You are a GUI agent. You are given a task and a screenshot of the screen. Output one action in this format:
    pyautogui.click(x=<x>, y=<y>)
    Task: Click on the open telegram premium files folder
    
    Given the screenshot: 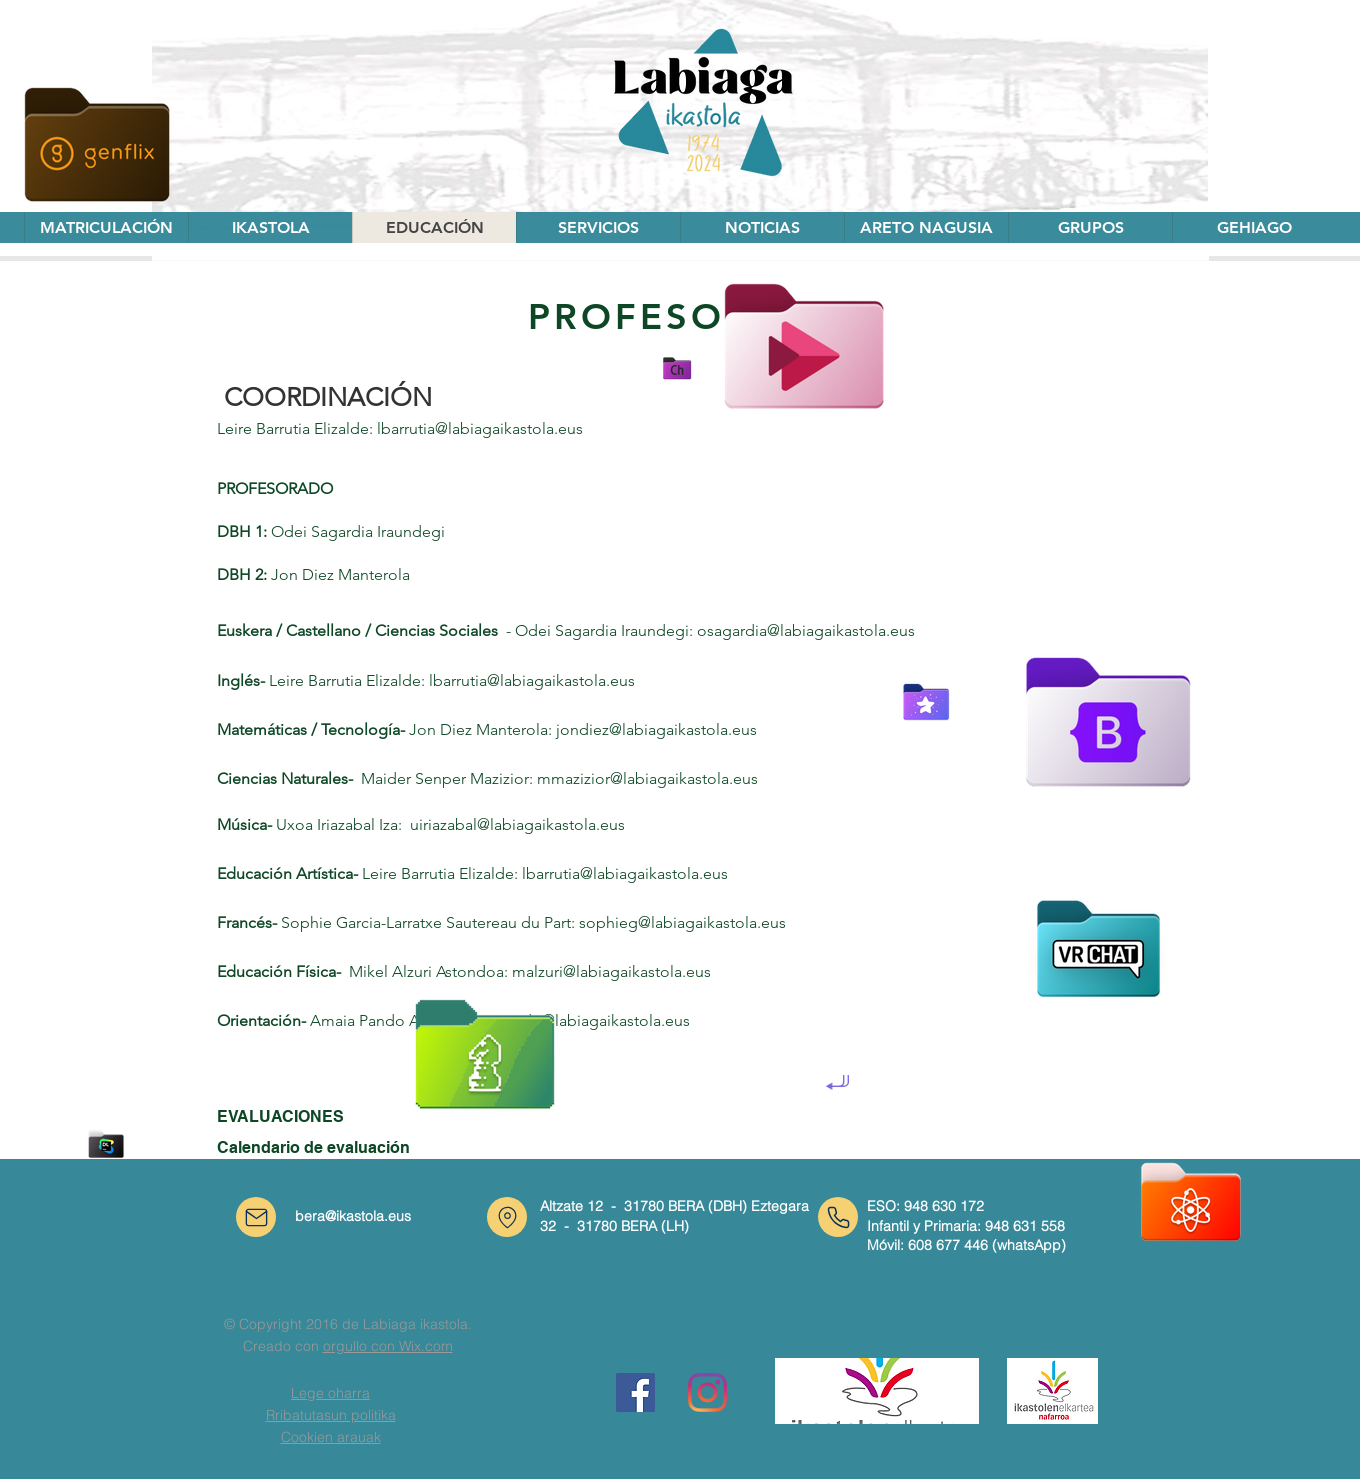 What is the action you would take?
    pyautogui.click(x=926, y=703)
    